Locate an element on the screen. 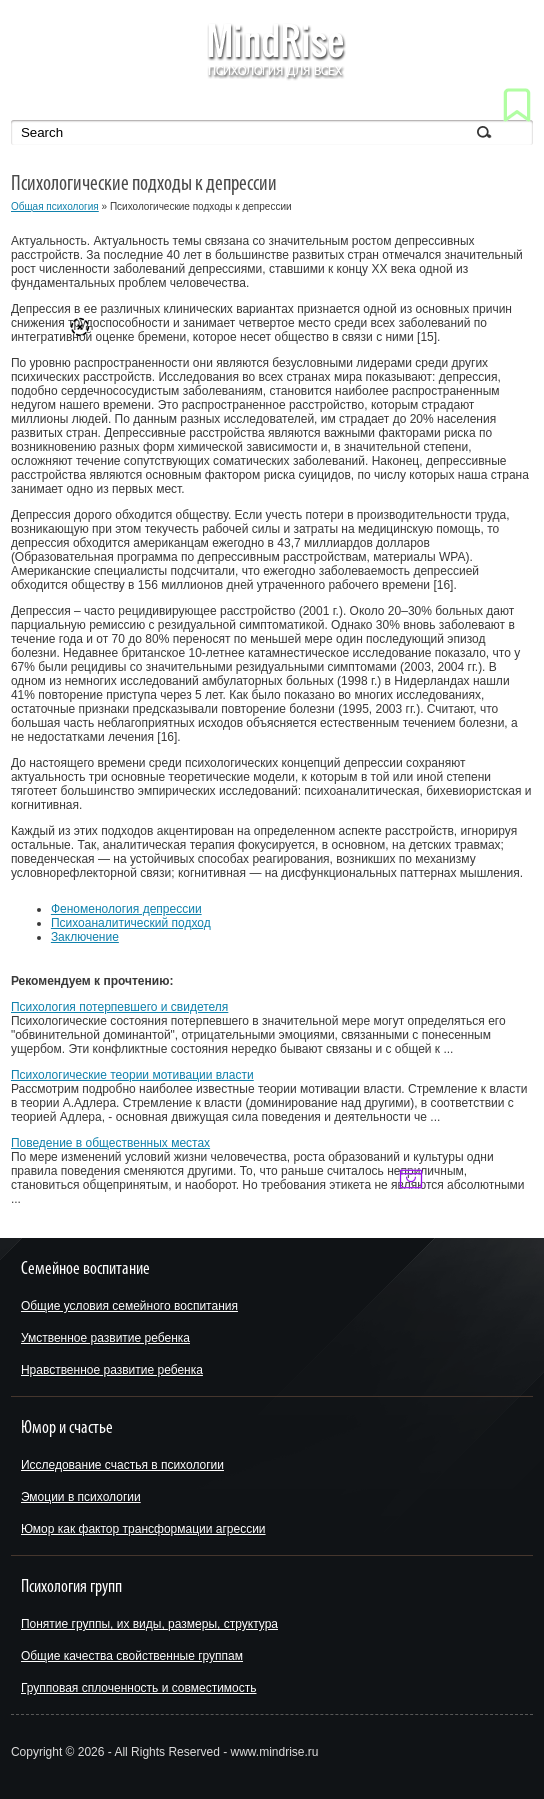  save this item for later is located at coordinates (517, 105).